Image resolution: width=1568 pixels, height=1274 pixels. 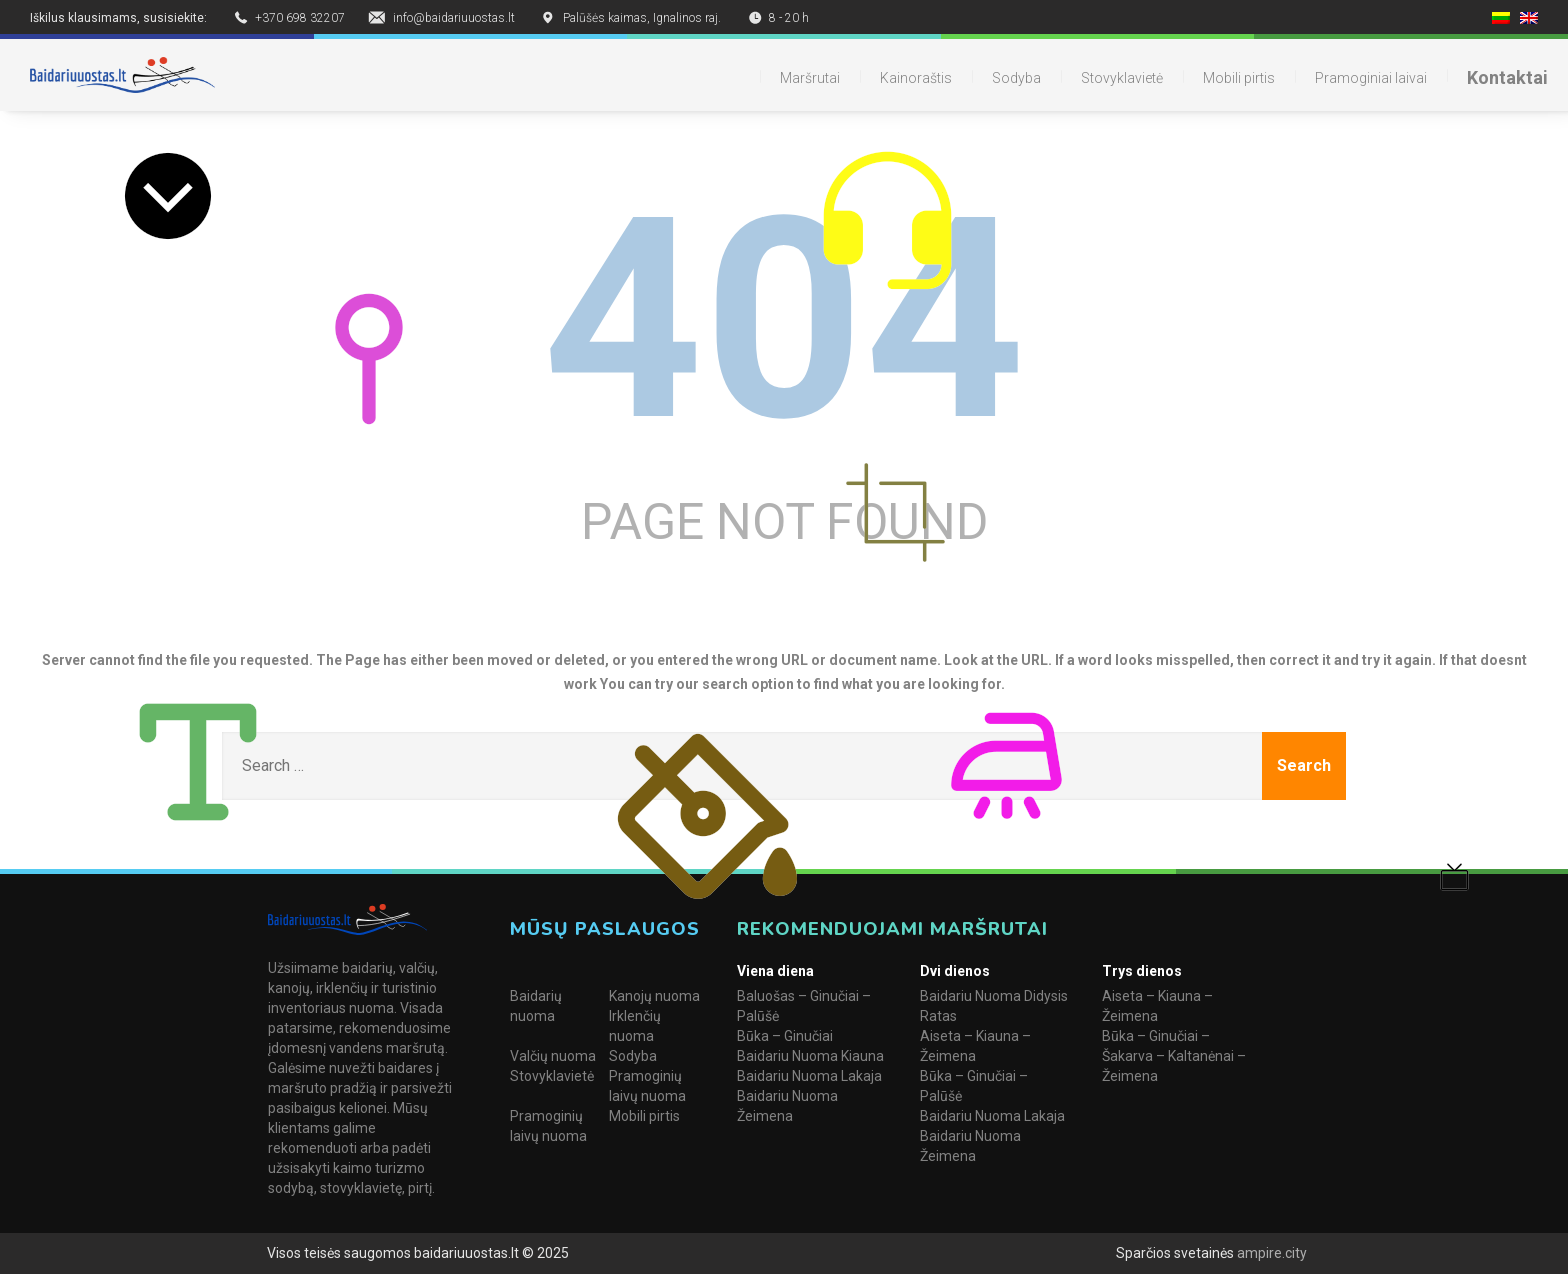 What do you see at coordinates (168, 196) in the screenshot?
I see `expand to show more content` at bounding box center [168, 196].